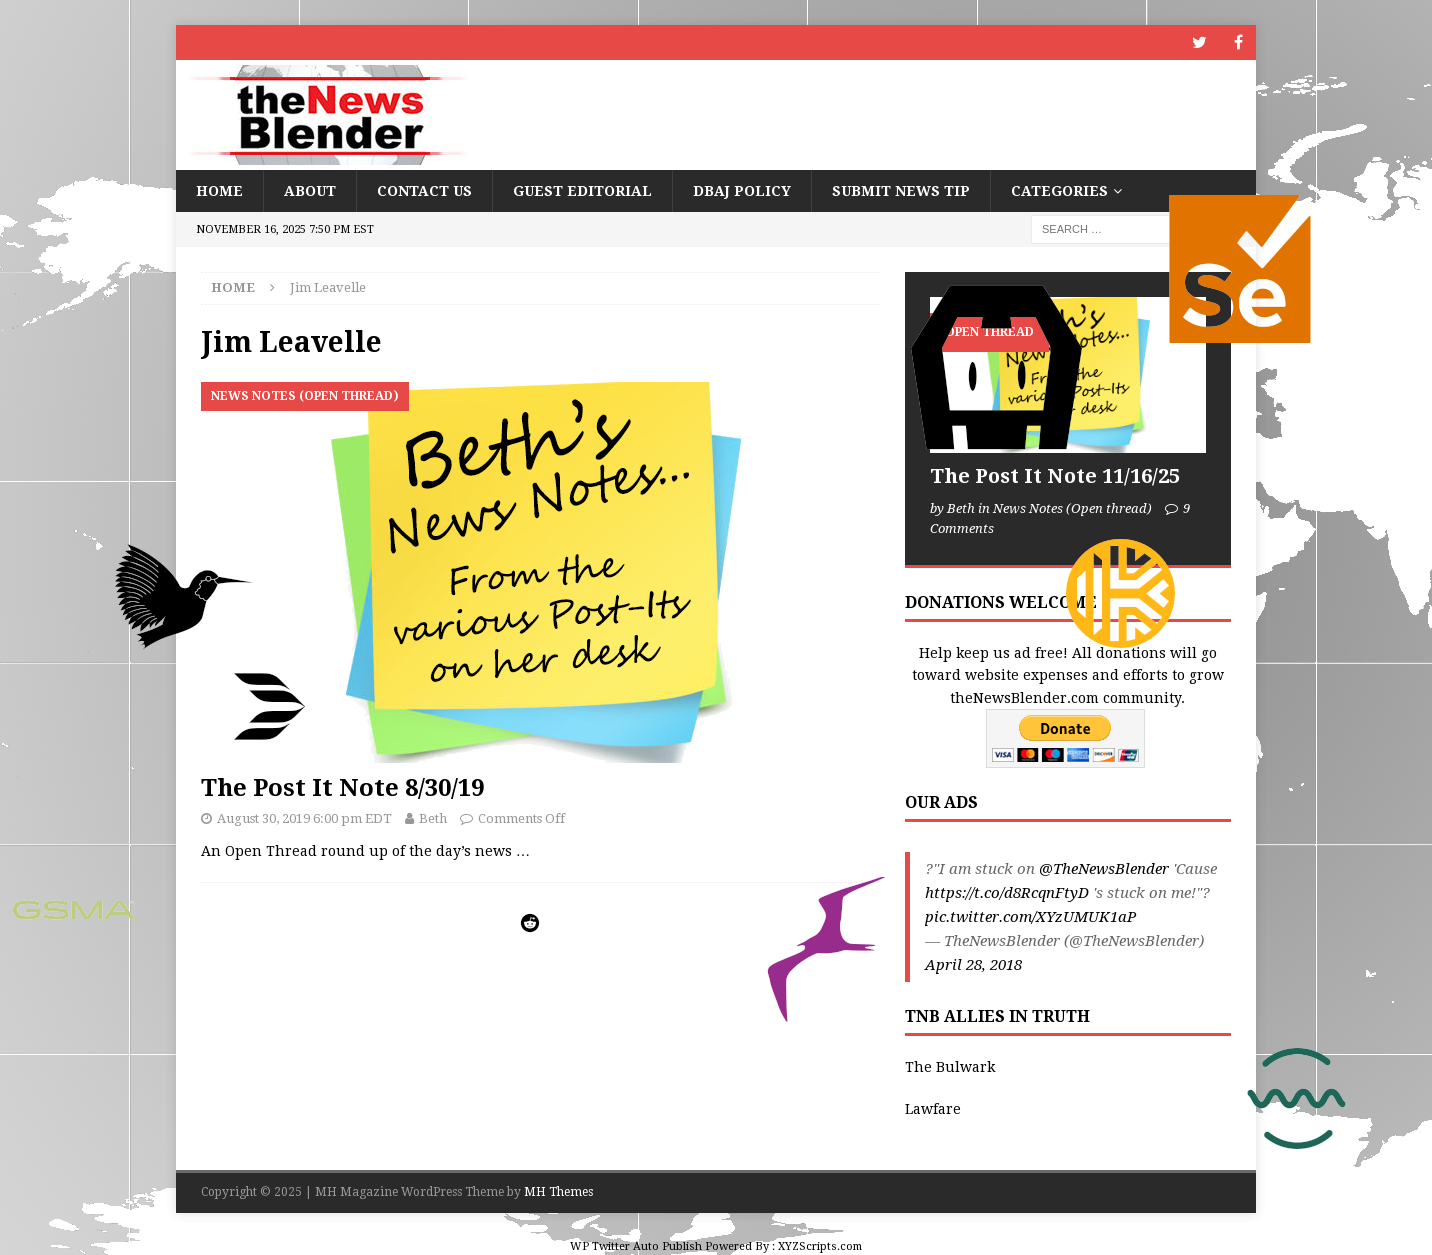  What do you see at coordinates (269, 706) in the screenshot?
I see `bombardier company logo` at bounding box center [269, 706].